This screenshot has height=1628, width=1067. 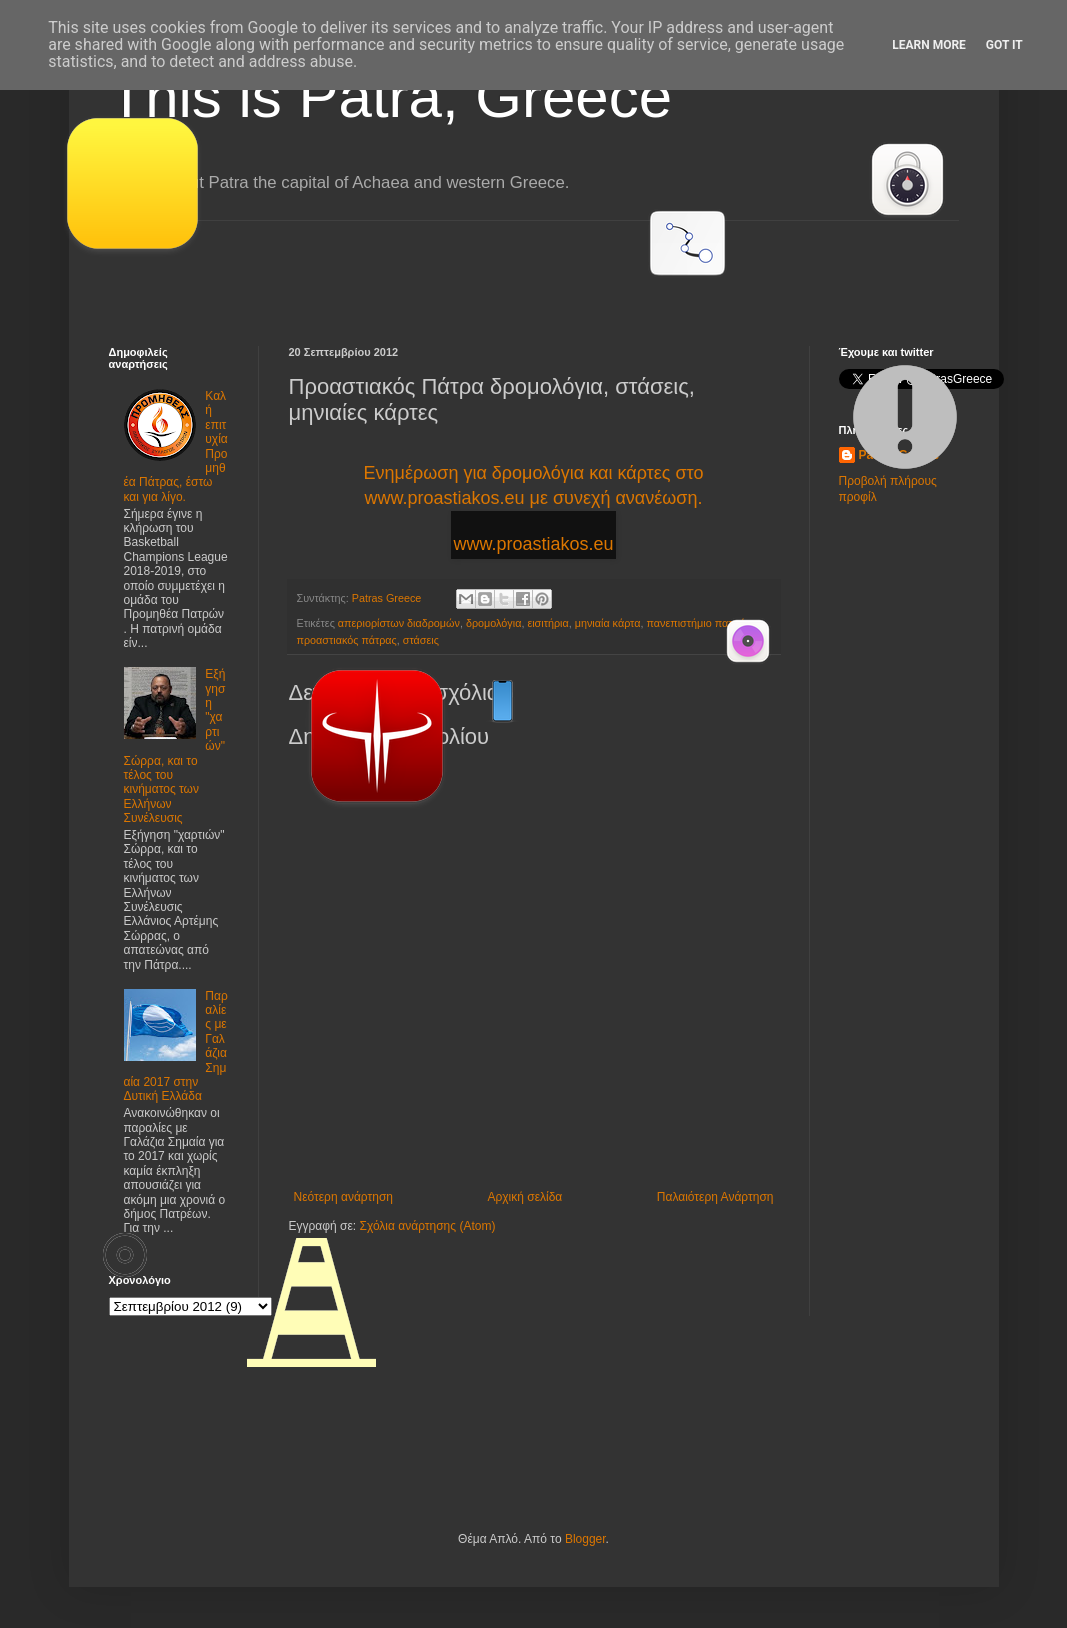 What do you see at coordinates (748, 641) in the screenshot?
I see `open tauon music box app` at bounding box center [748, 641].